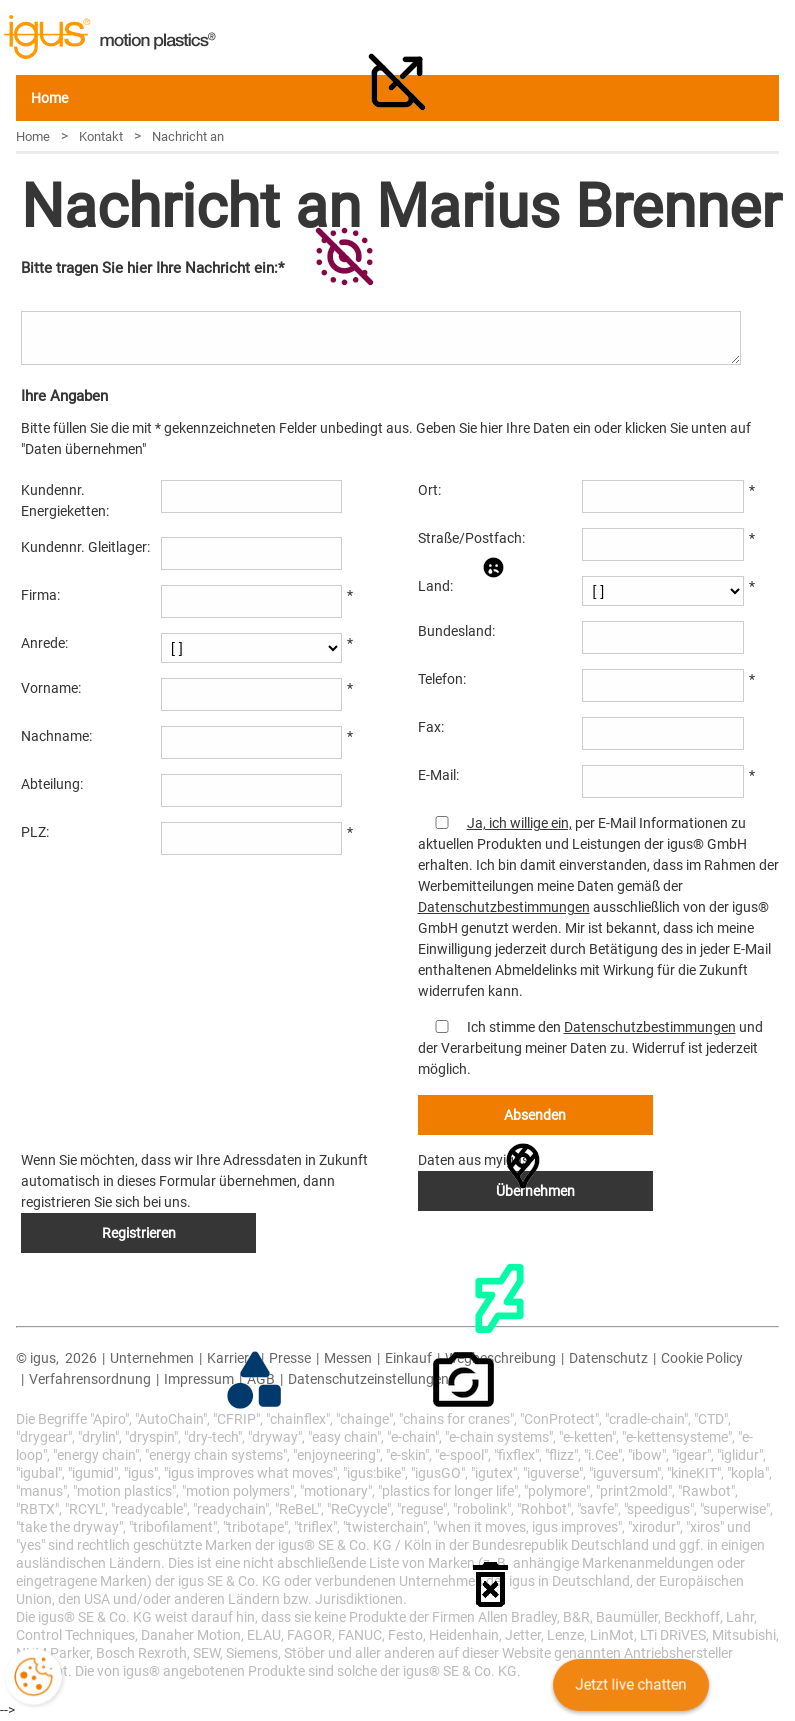 The height and width of the screenshot is (1721, 795). Describe the element at coordinates (499, 1298) in the screenshot. I see `visit deviantart profile or page` at that location.